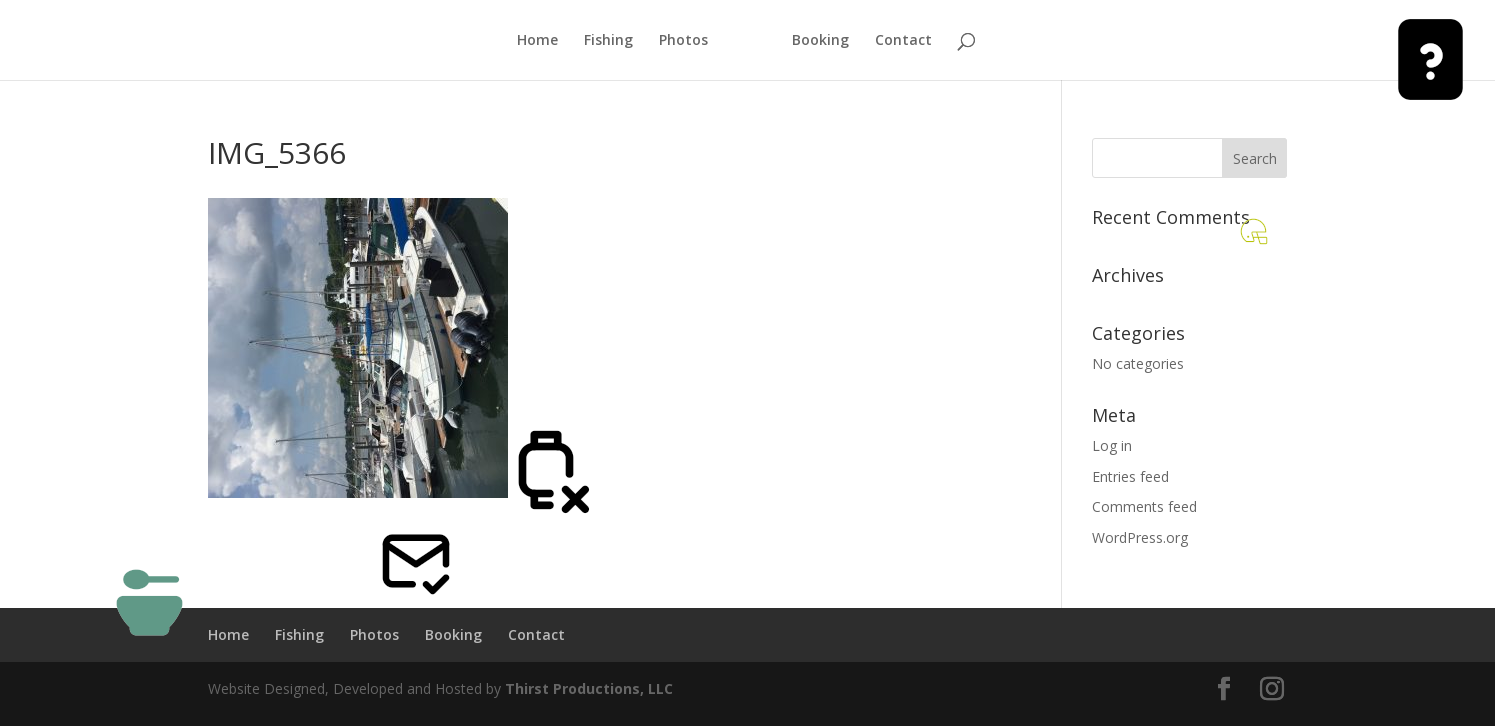 The image size is (1495, 726). Describe the element at coordinates (546, 470) in the screenshot. I see `disconnect or unpair smartwatch` at that location.